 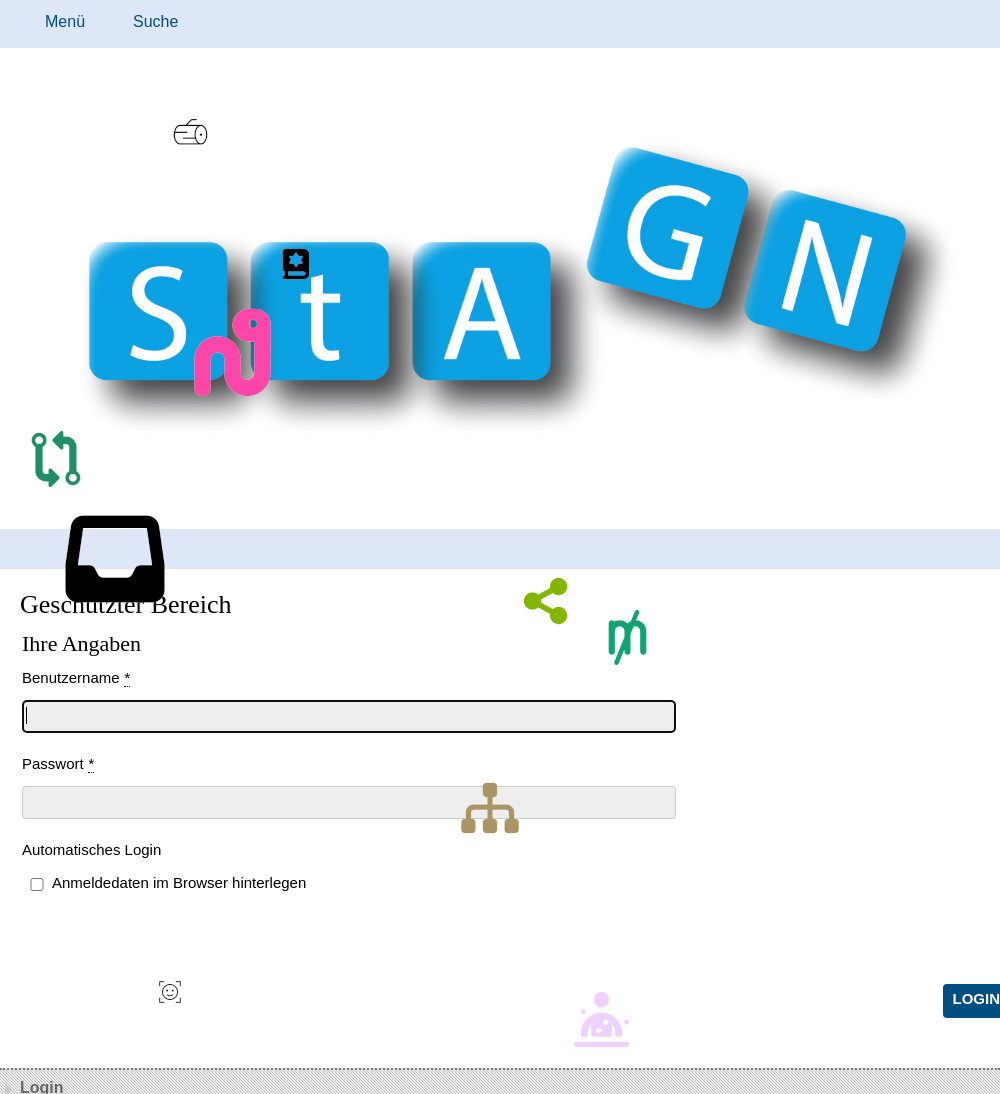 I want to click on view activity log or event history, so click(x=190, y=133).